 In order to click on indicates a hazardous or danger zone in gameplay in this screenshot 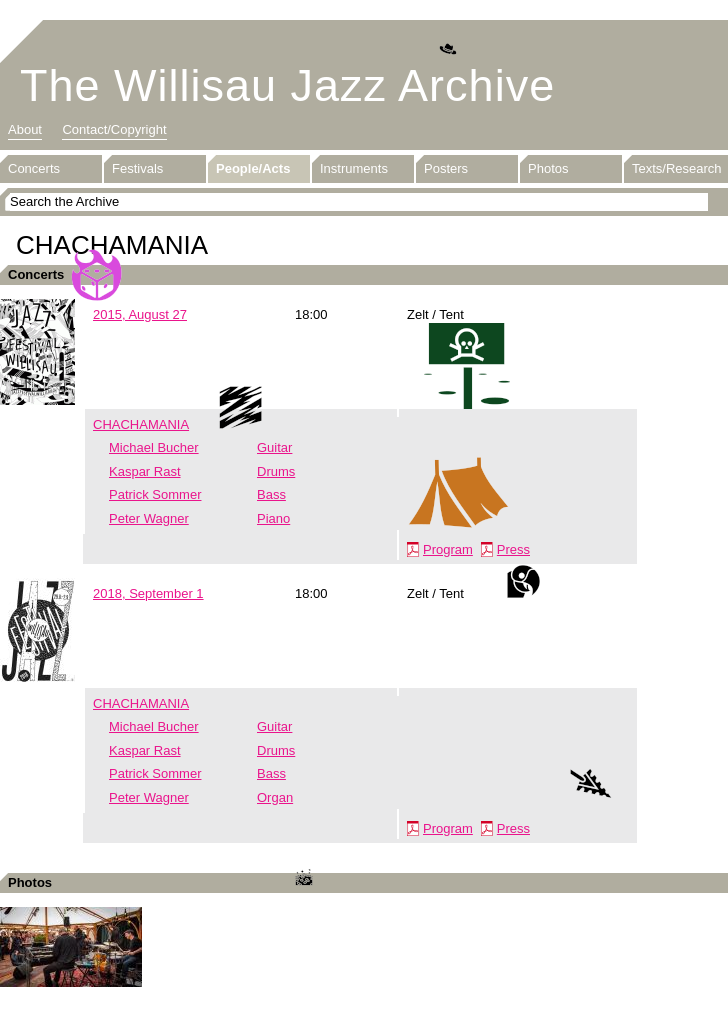, I will do `click(467, 366)`.